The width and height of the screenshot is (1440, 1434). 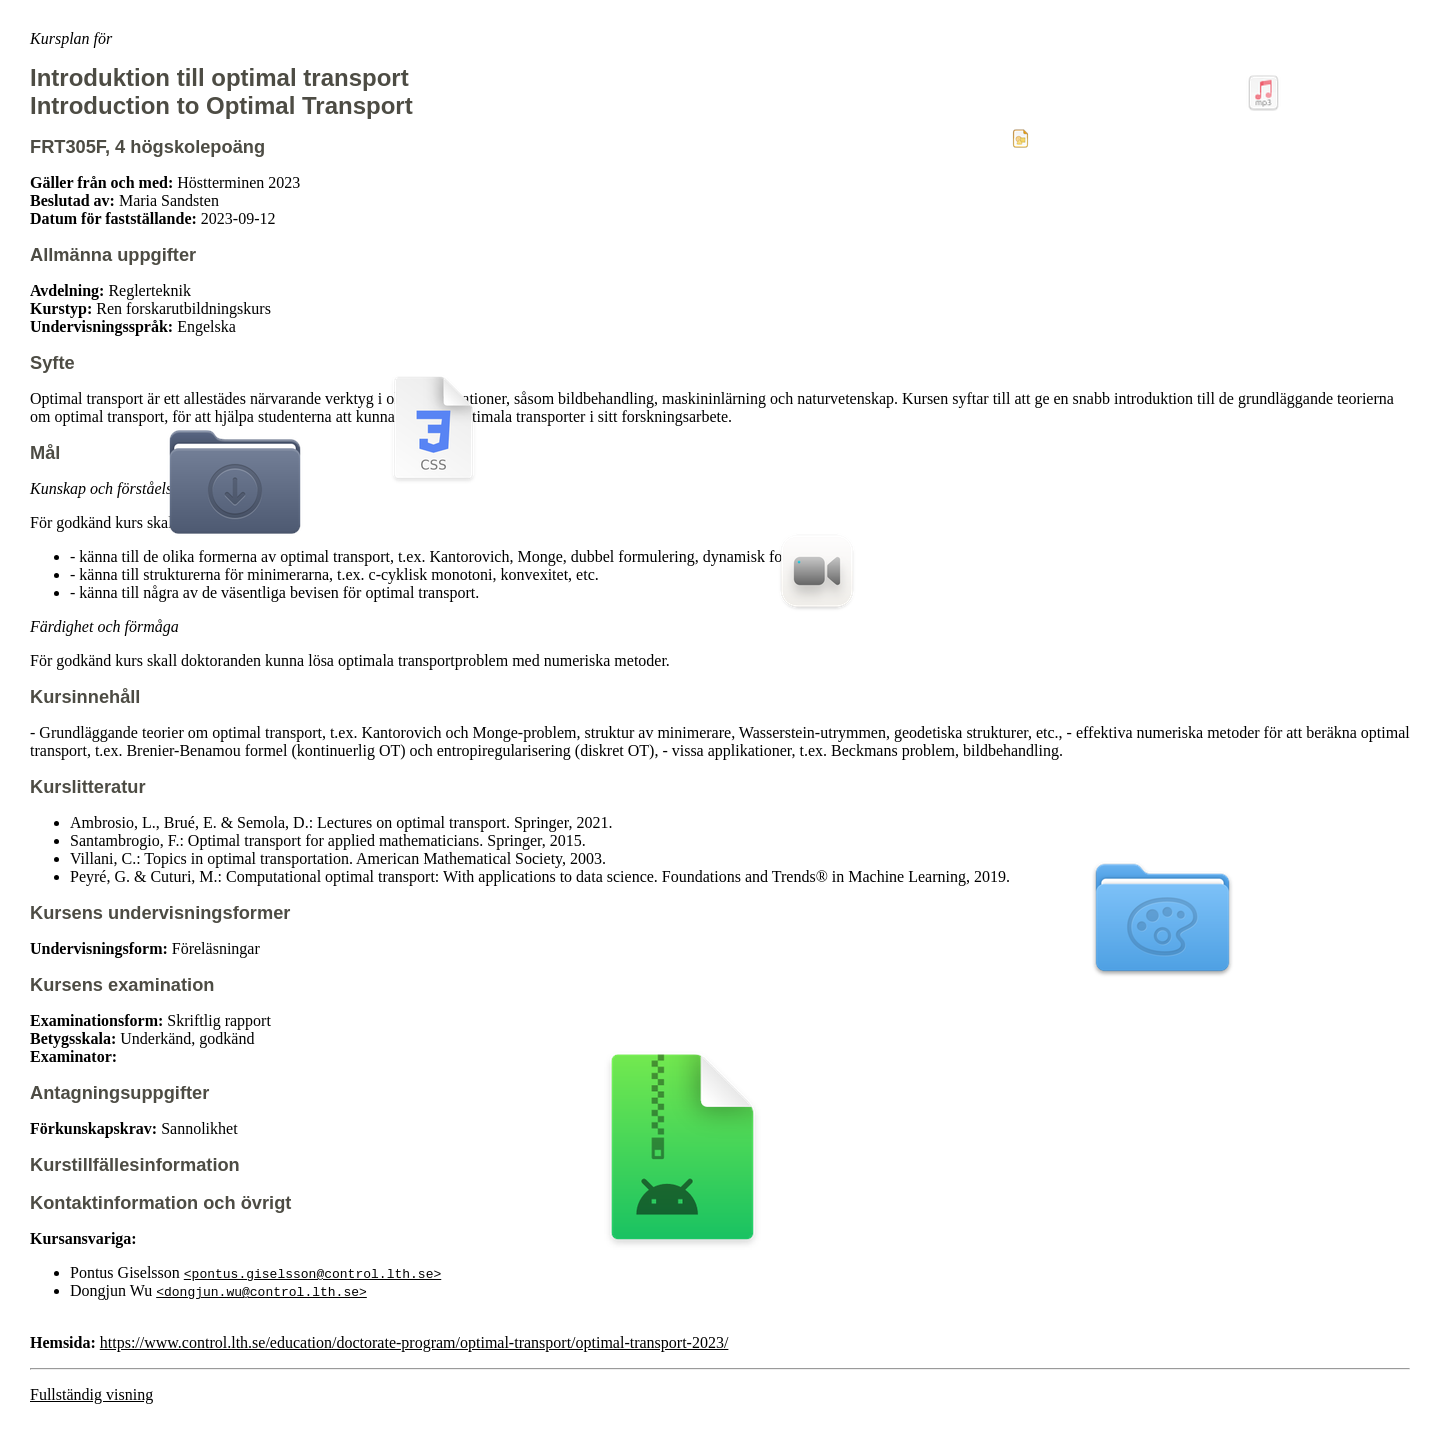 What do you see at coordinates (817, 571) in the screenshot?
I see `open camera or start video recording` at bounding box center [817, 571].